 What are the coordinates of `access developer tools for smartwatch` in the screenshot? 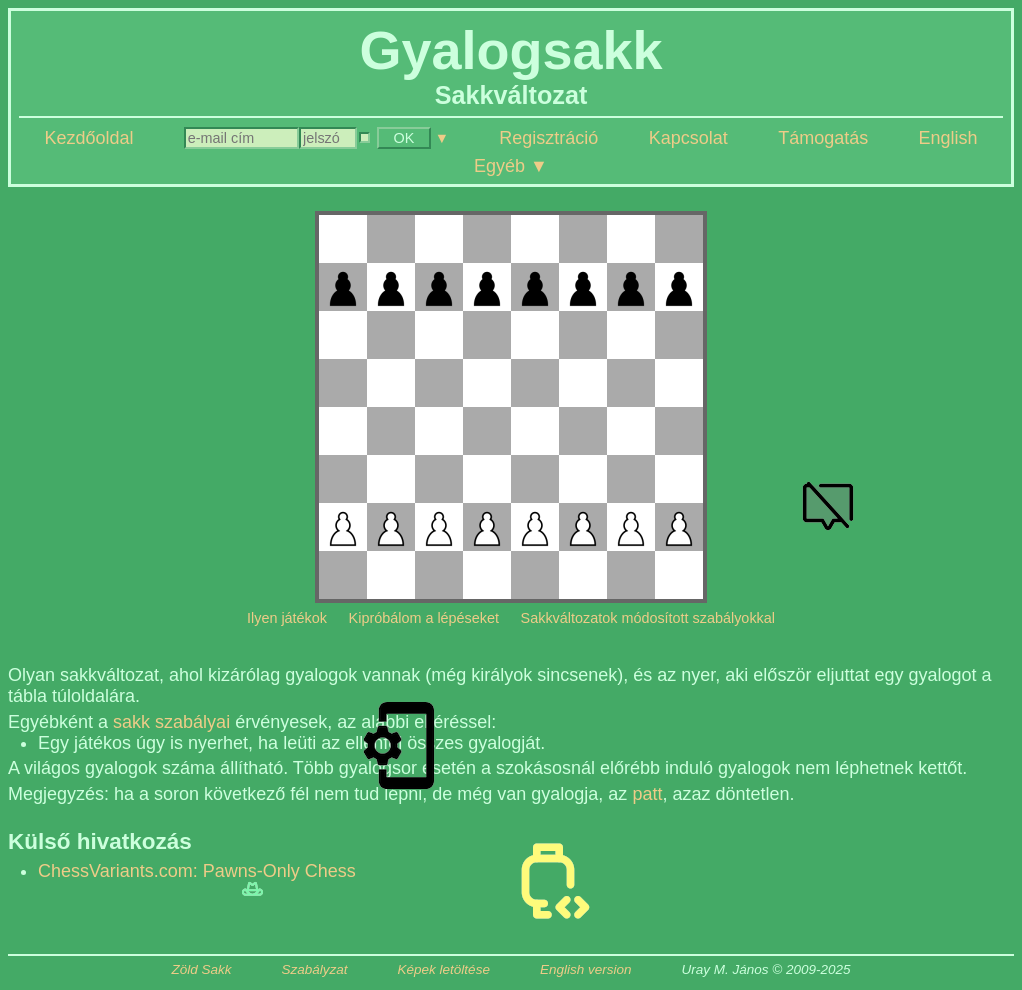 It's located at (548, 881).